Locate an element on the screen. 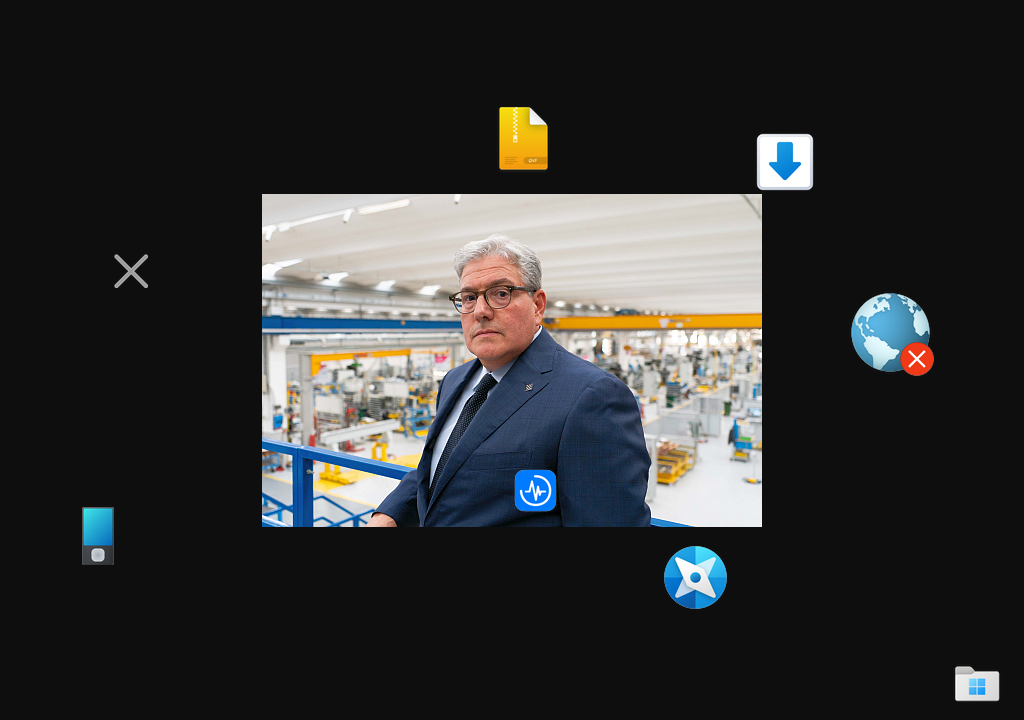  internet connection error or failure is located at coordinates (890, 332).